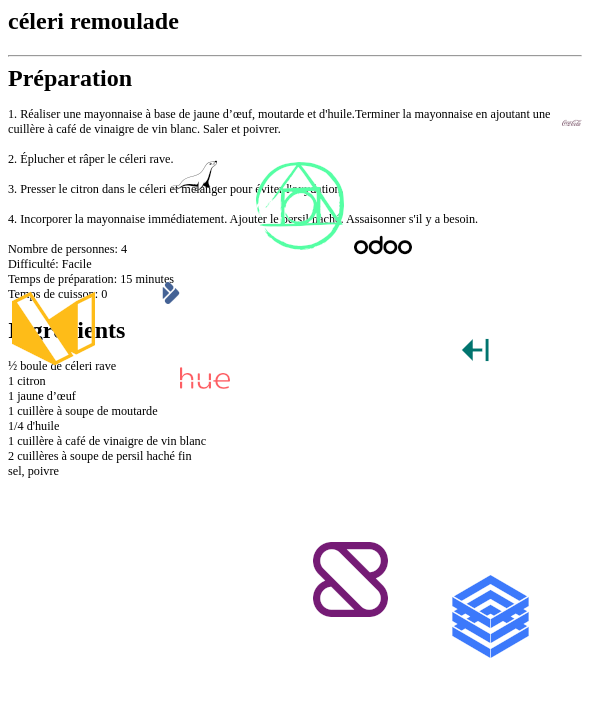 The height and width of the screenshot is (720, 590). Describe the element at coordinates (383, 245) in the screenshot. I see `open odoo business management app` at that location.